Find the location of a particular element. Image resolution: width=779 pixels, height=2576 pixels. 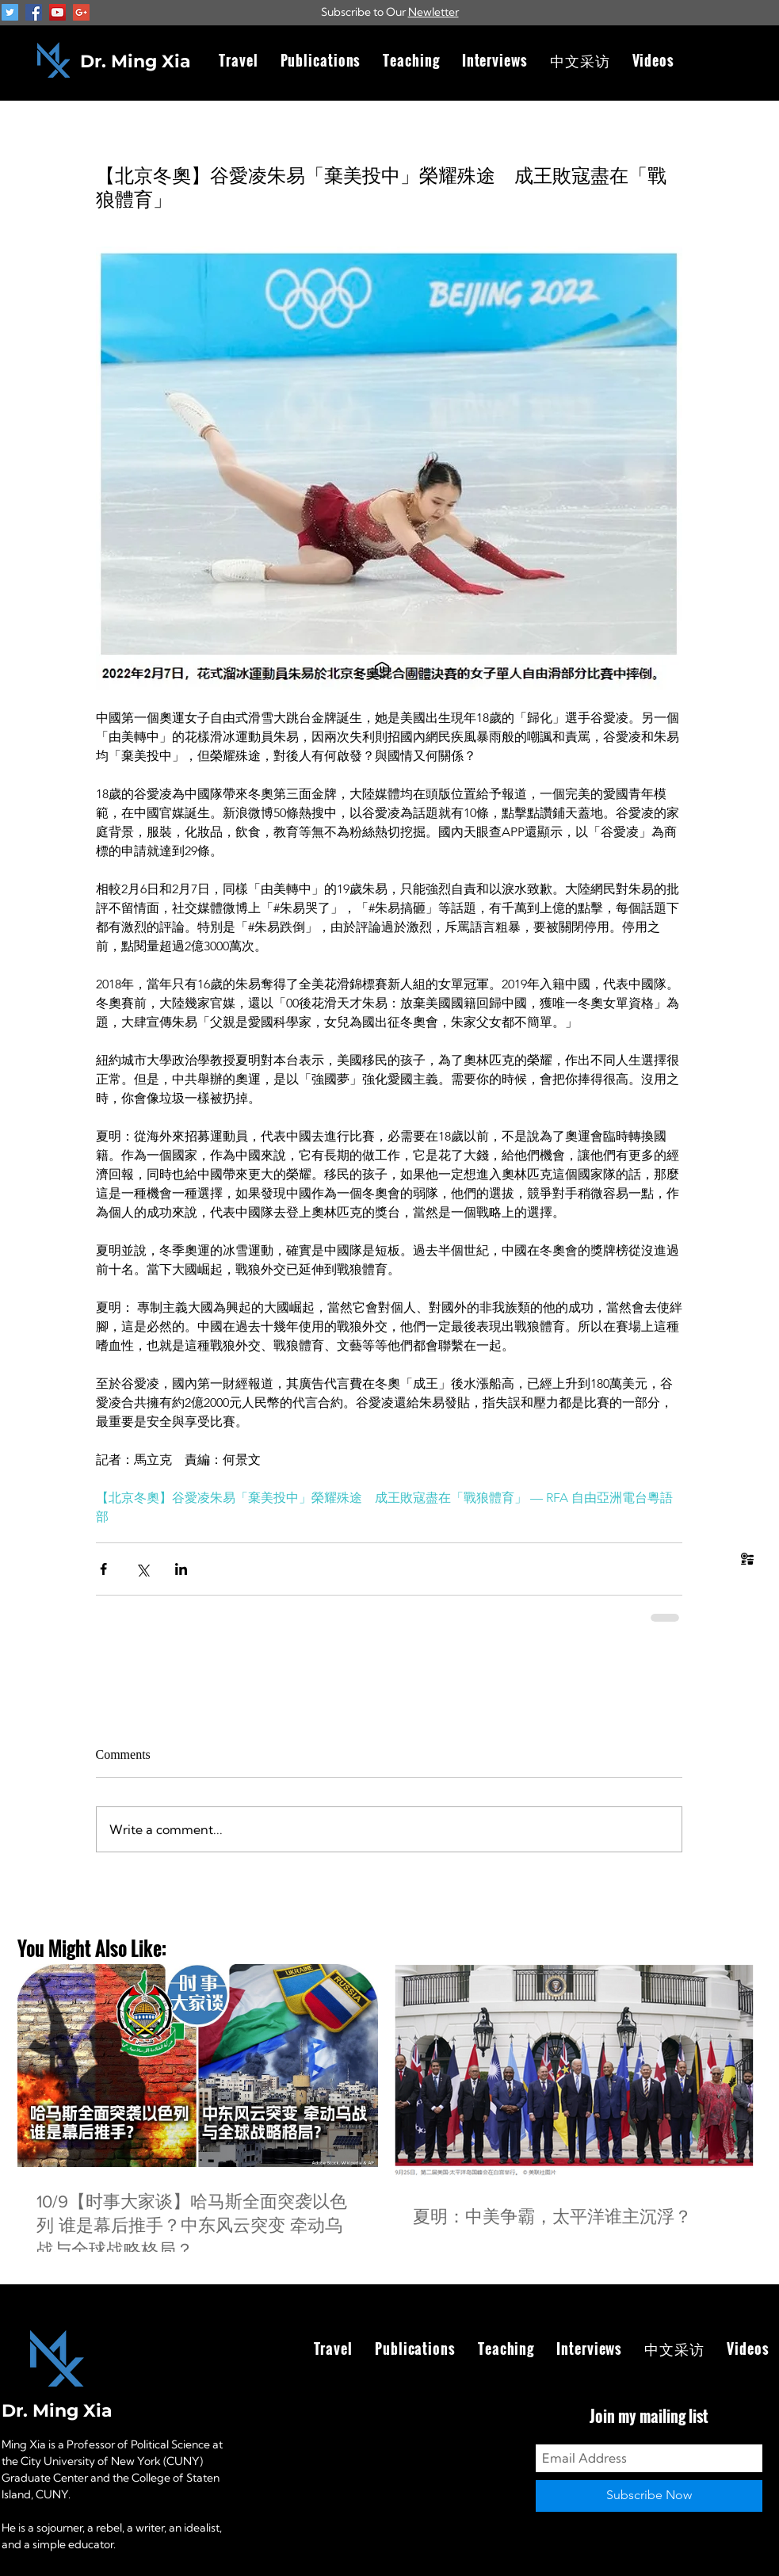

browse kitchen and cooking tools is located at coordinates (747, 1558).